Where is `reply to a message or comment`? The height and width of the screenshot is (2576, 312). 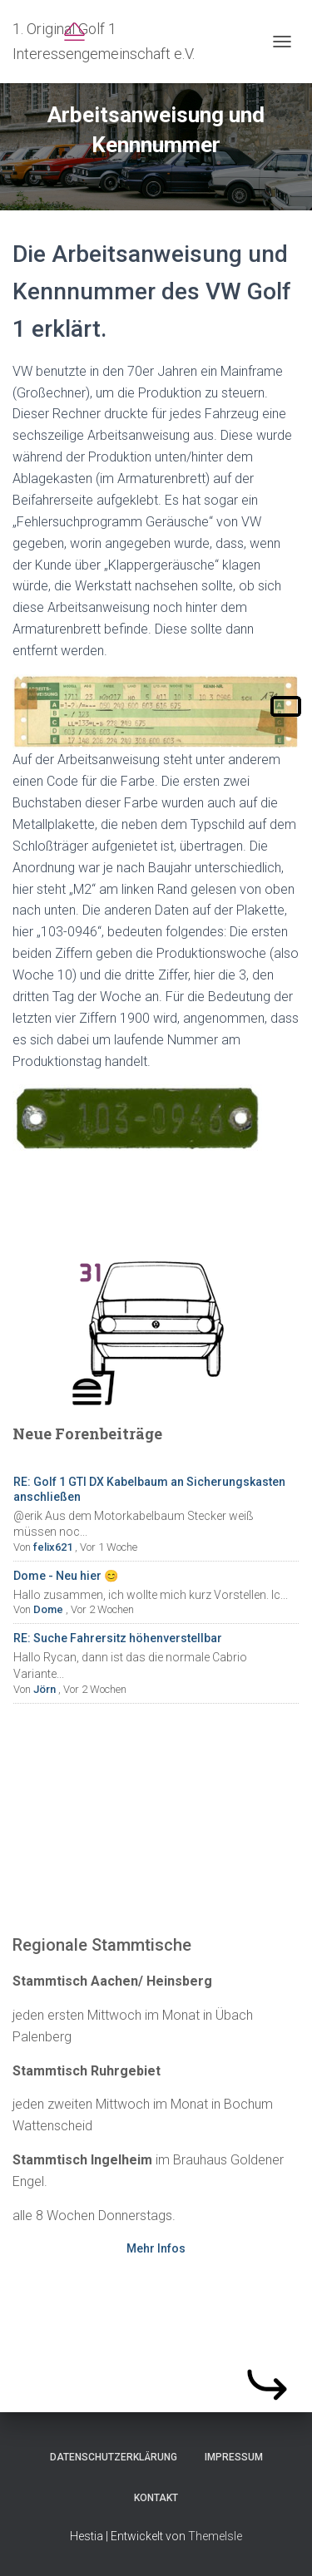
reply to a message or comment is located at coordinates (267, 2385).